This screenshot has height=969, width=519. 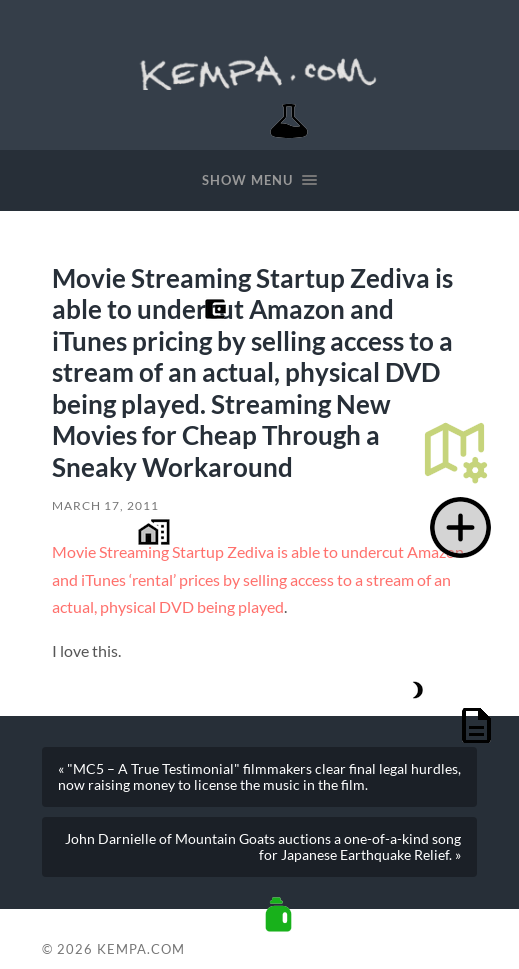 What do you see at coordinates (278, 914) in the screenshot?
I see `laundry or cleaning product category` at bounding box center [278, 914].